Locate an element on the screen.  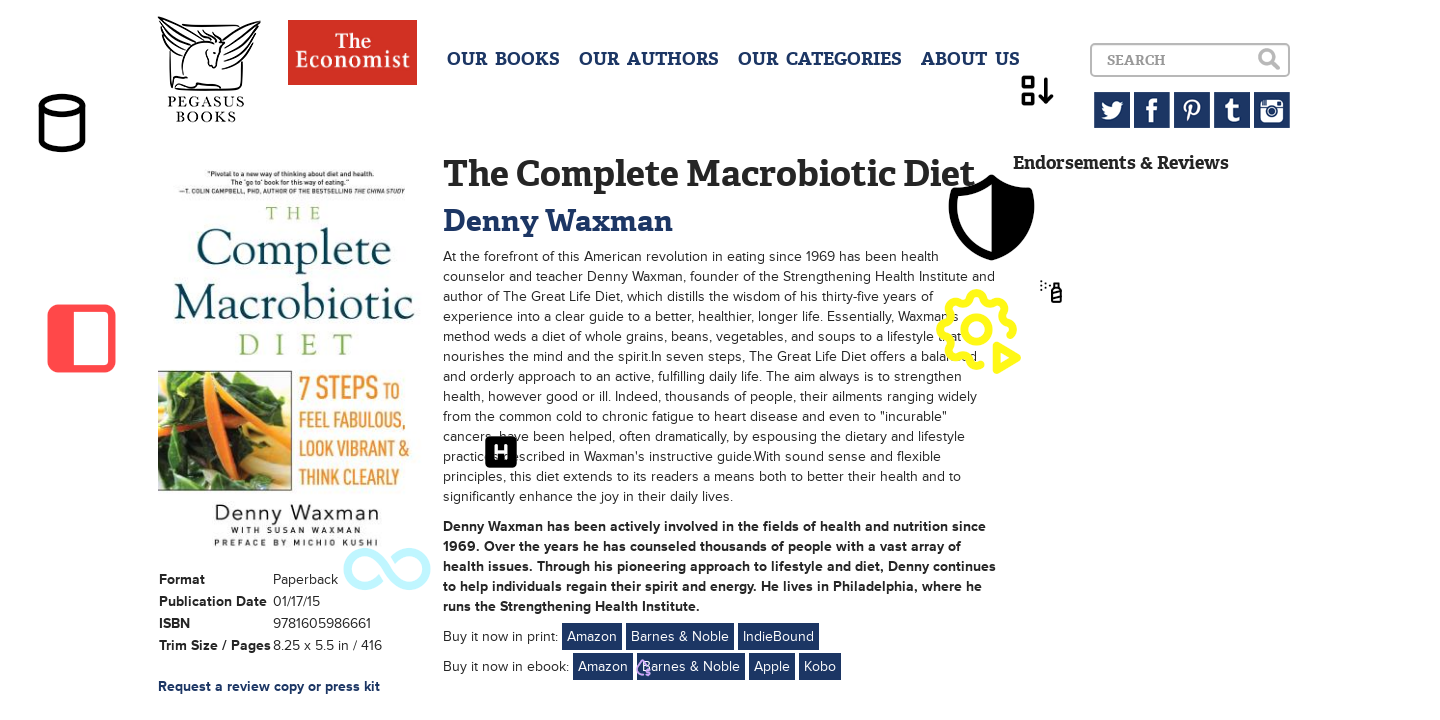
view water bill or usage costs is located at coordinates (642, 667).